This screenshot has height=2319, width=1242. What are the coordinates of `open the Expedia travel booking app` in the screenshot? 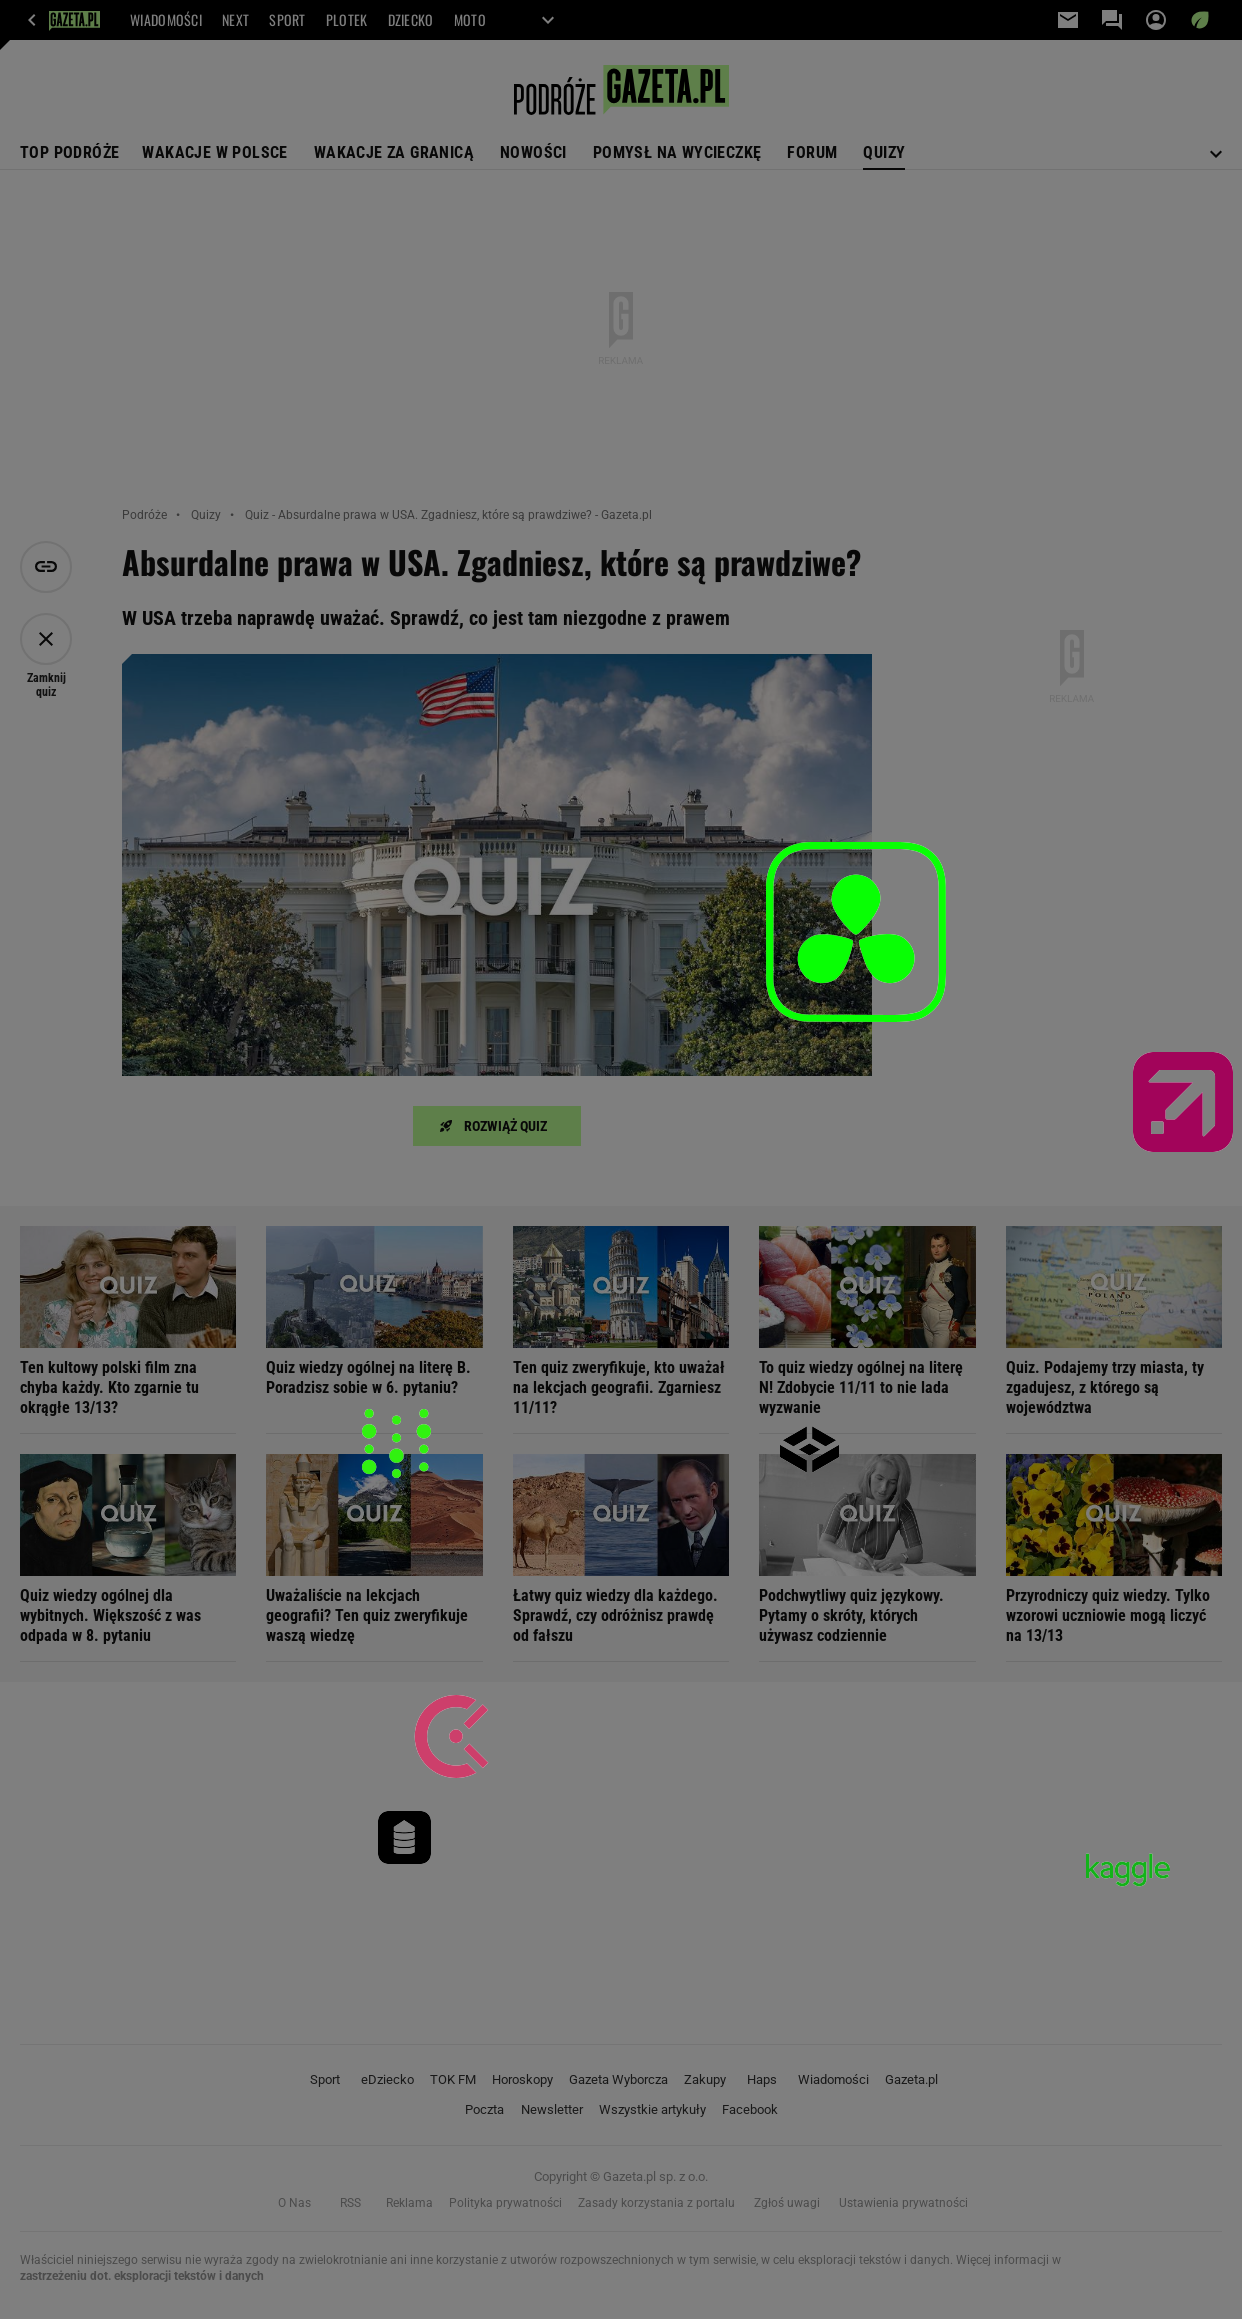 It's located at (1183, 1102).